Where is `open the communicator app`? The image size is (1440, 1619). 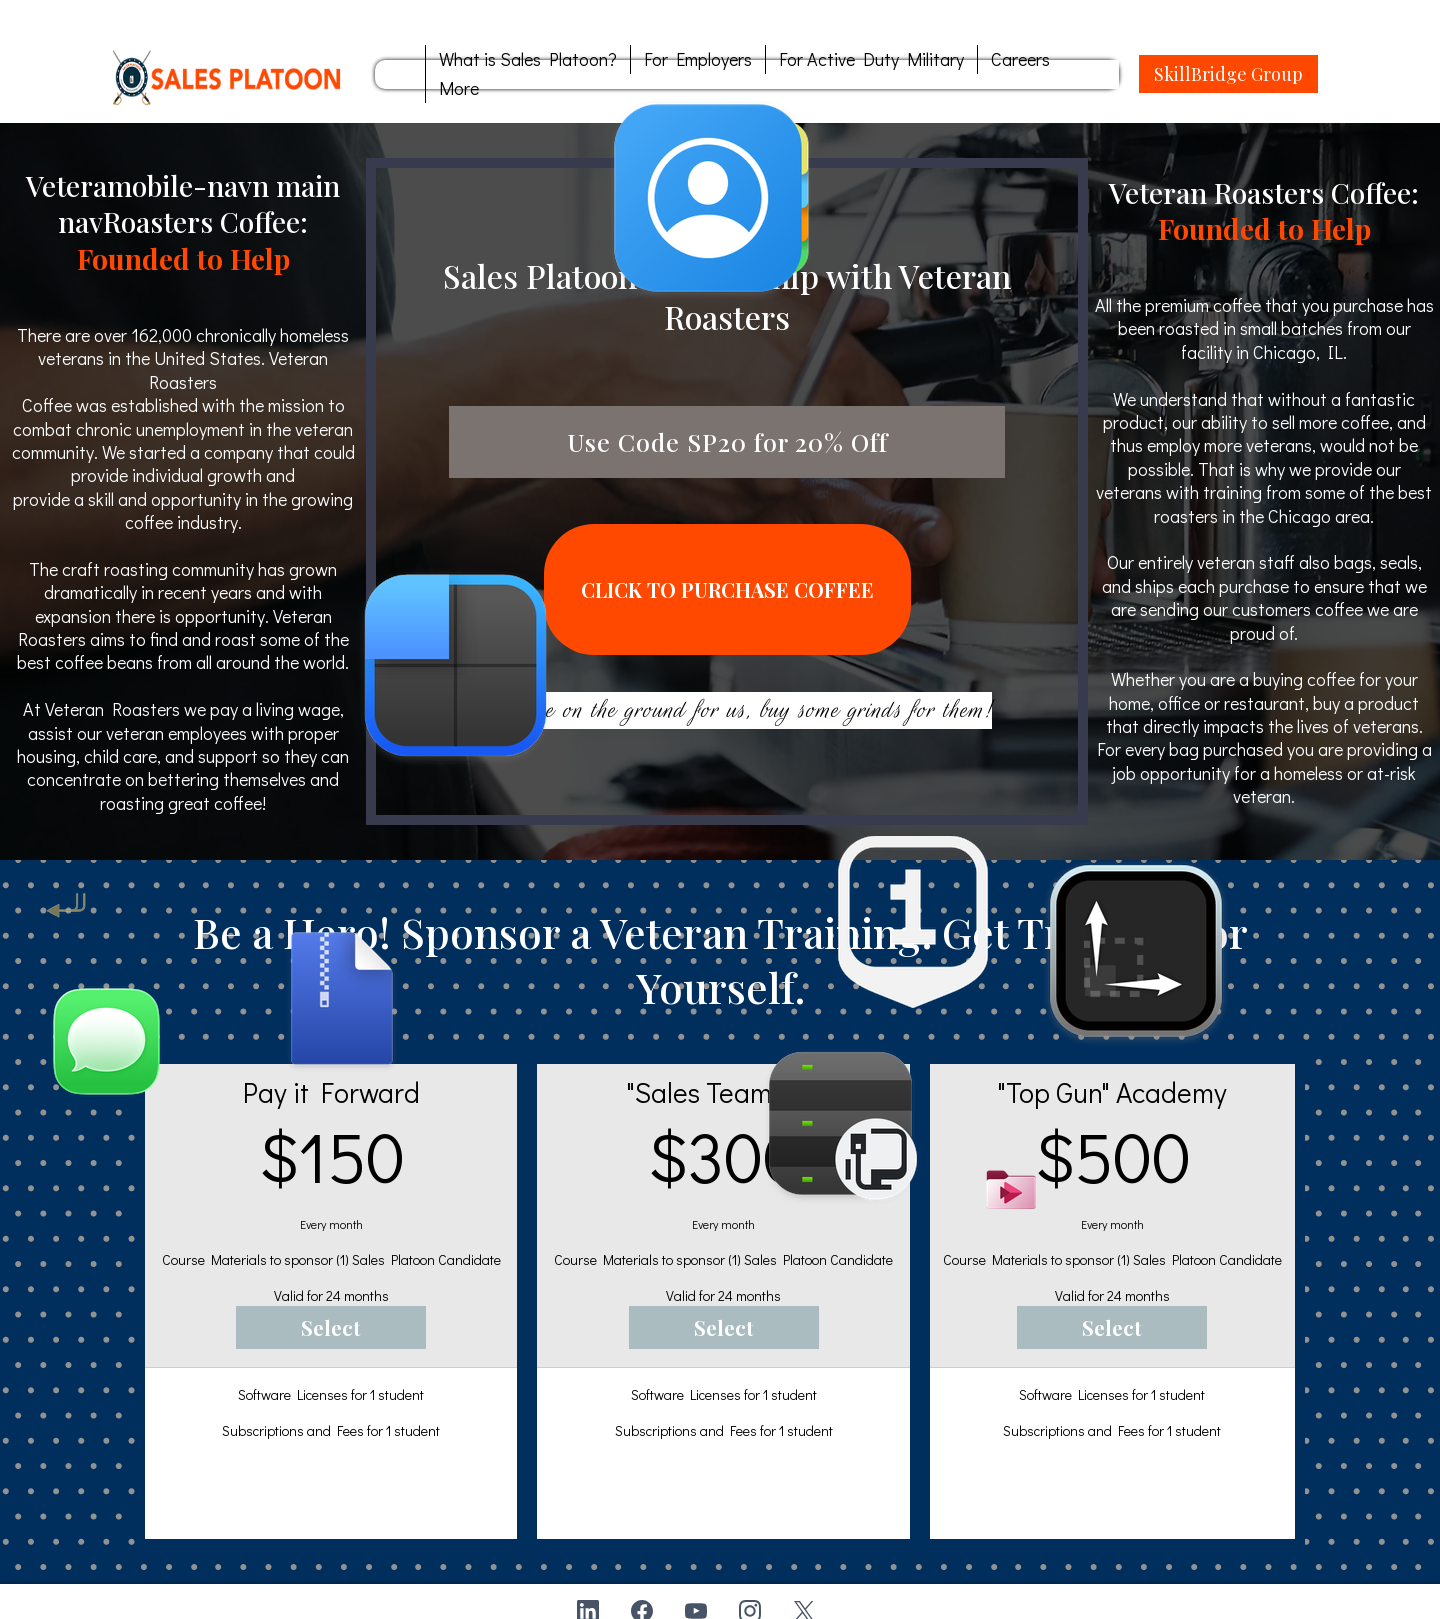 open the communicator app is located at coordinates (708, 198).